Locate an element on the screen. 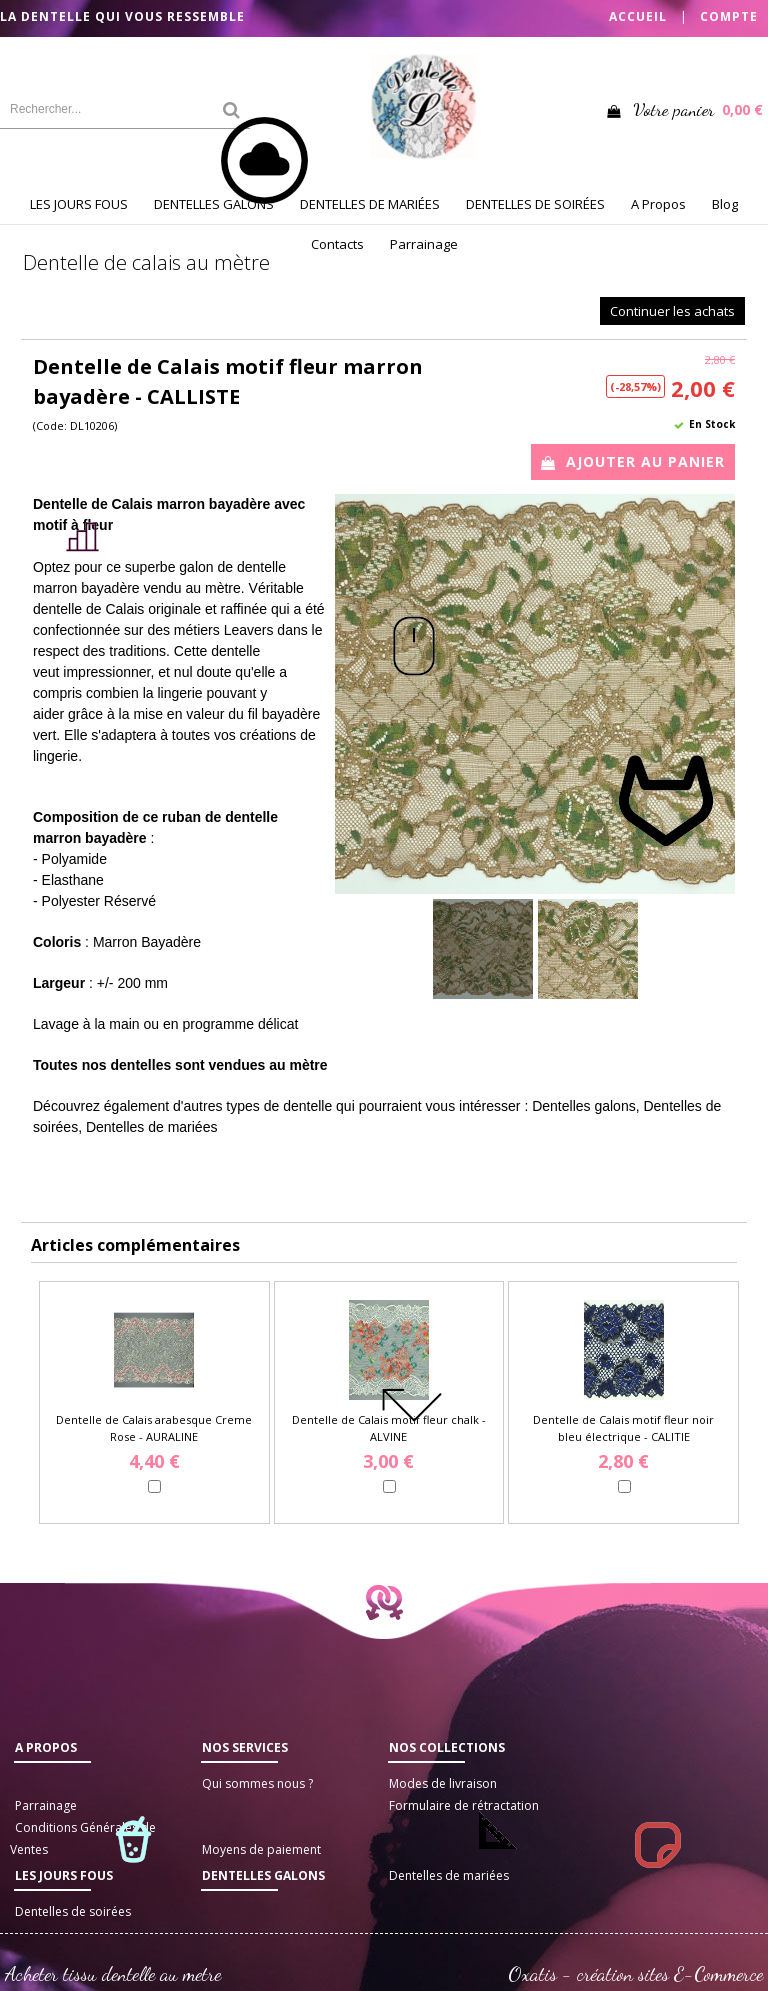 The width and height of the screenshot is (768, 1991). view analytics or statistics is located at coordinates (82, 537).